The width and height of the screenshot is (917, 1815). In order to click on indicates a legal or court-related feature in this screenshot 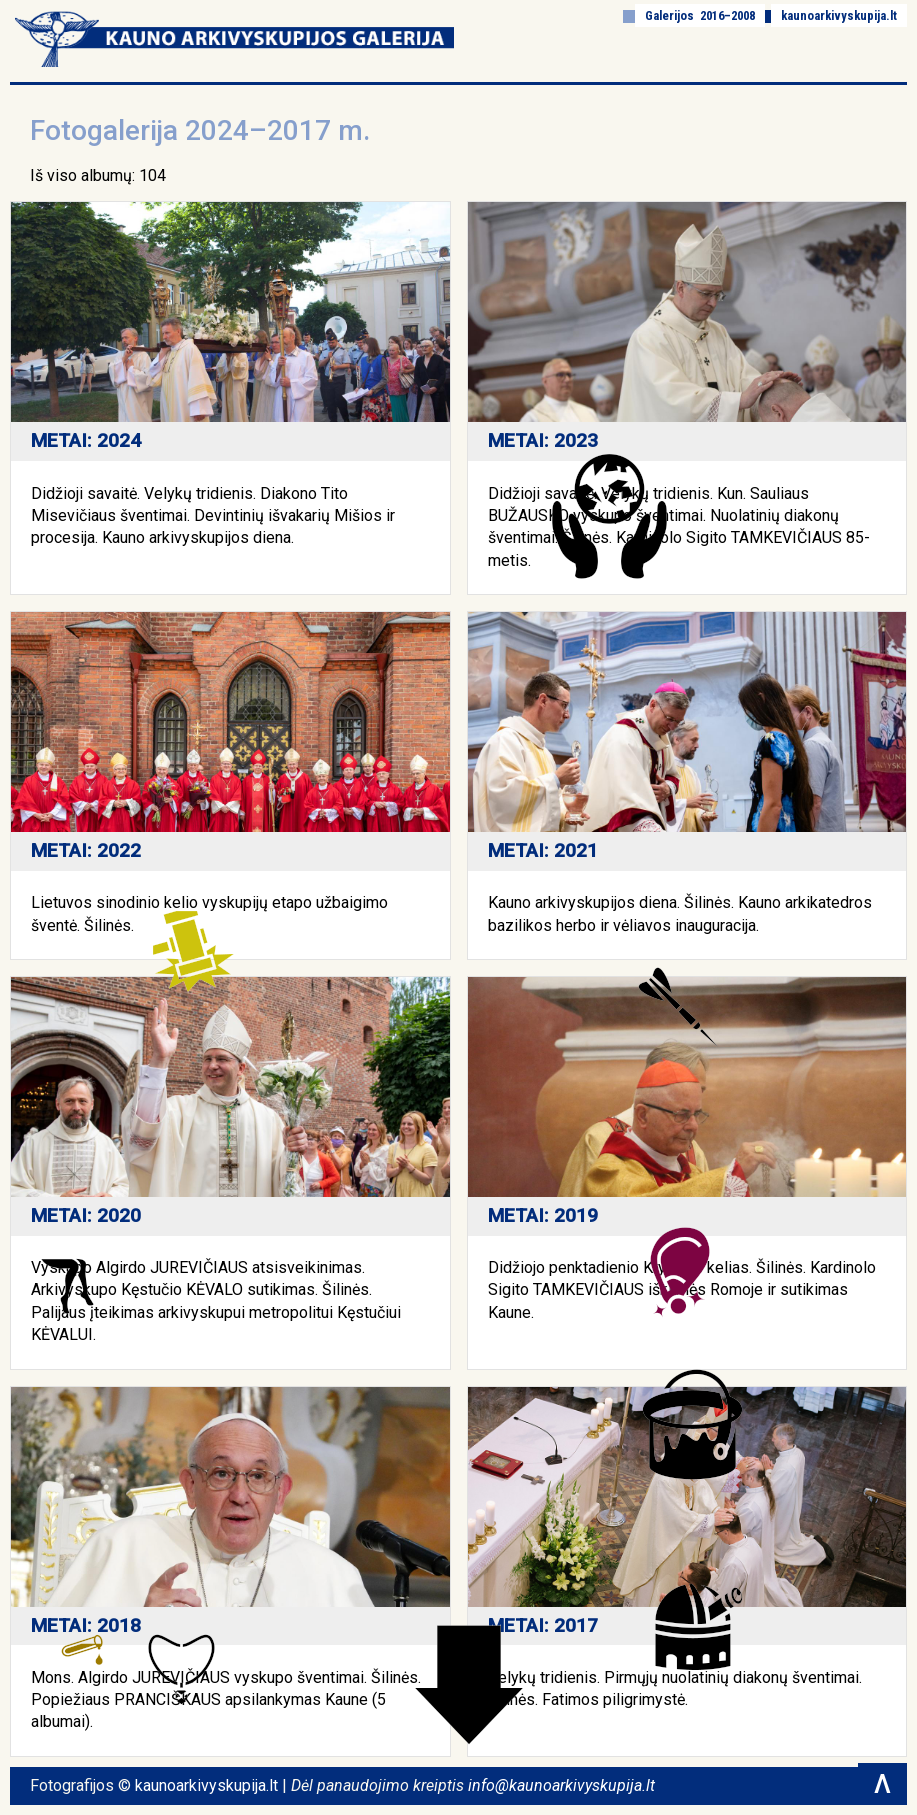, I will do `click(193, 951)`.